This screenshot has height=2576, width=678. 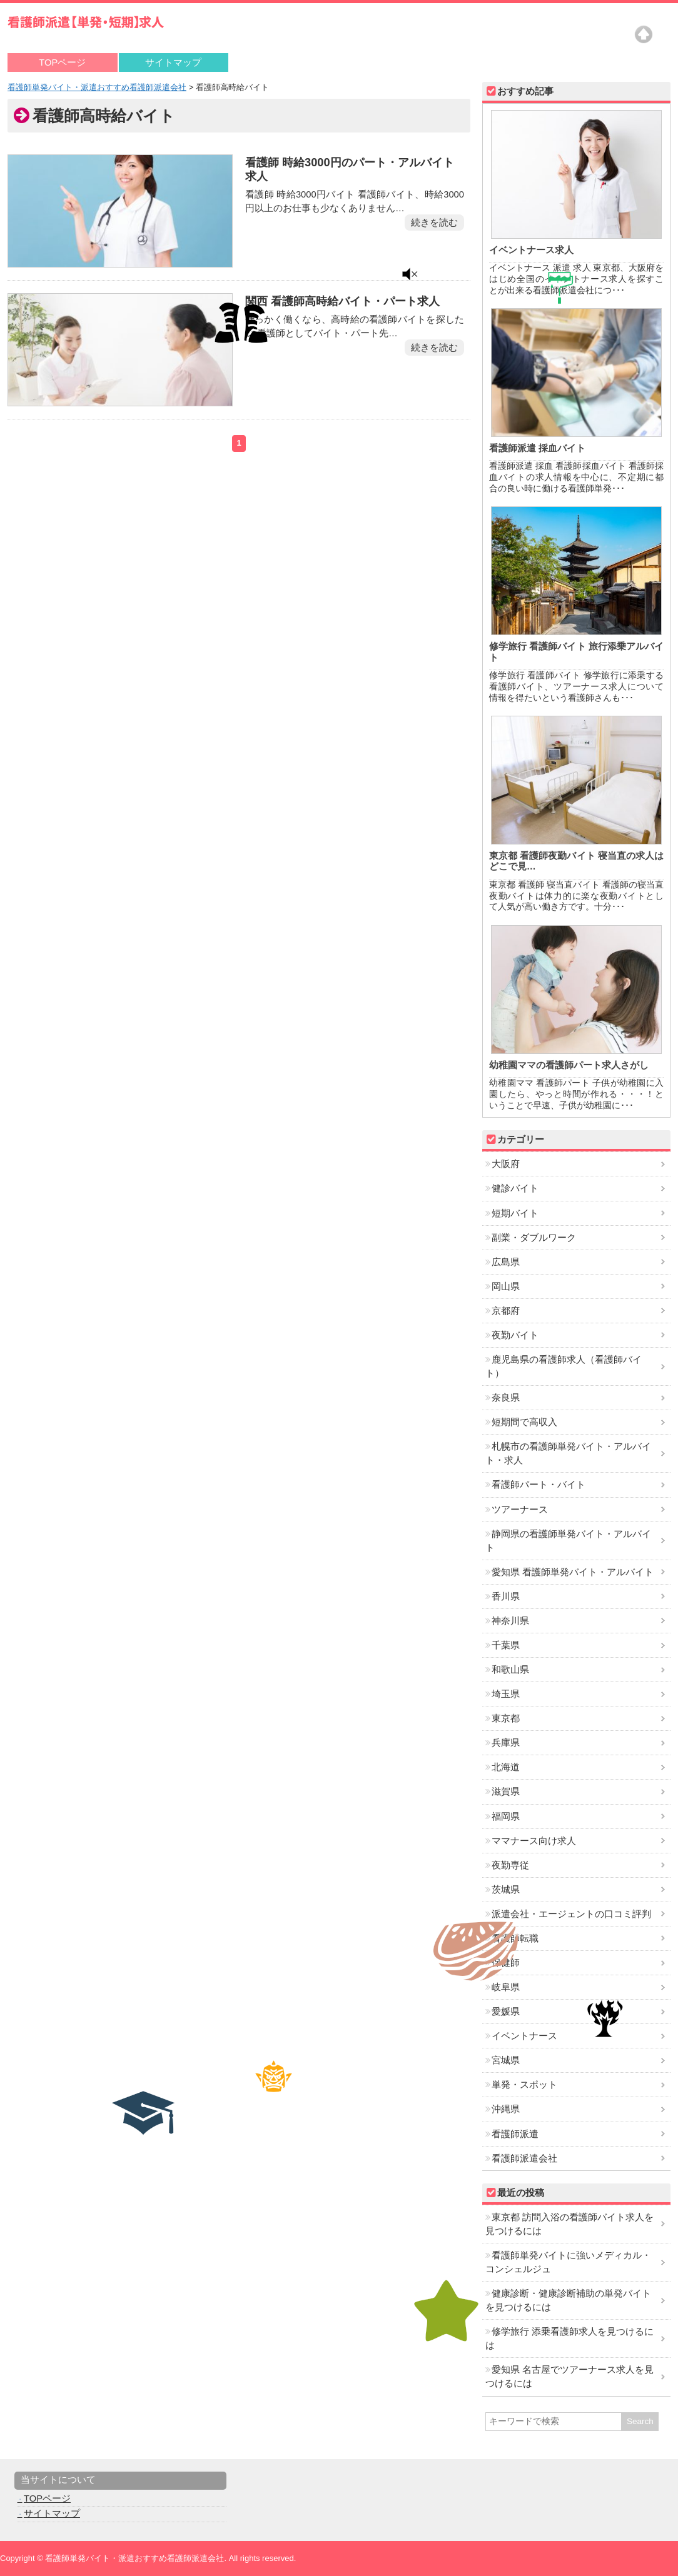 What do you see at coordinates (241, 322) in the screenshot?
I see `equip steel-toe boots to your character` at bounding box center [241, 322].